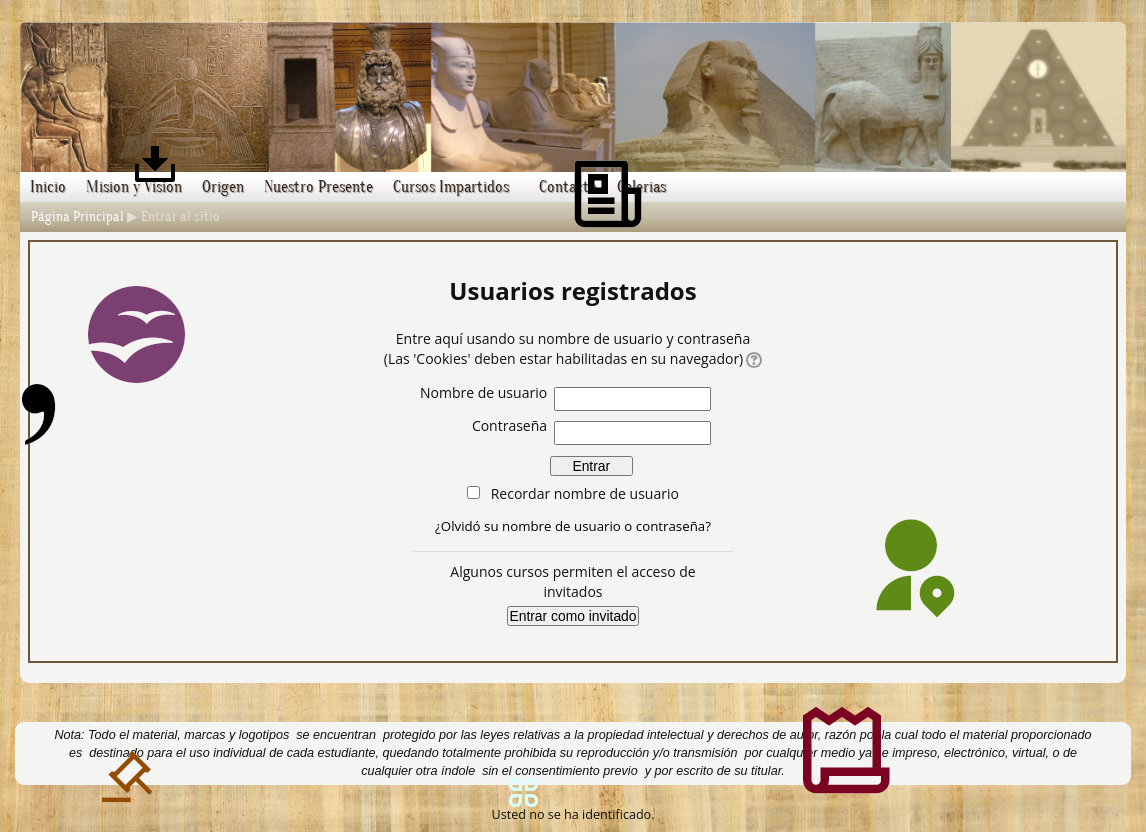 This screenshot has height=832, width=1146. What do you see at coordinates (38, 414) in the screenshot?
I see `comma.ai company logo` at bounding box center [38, 414].